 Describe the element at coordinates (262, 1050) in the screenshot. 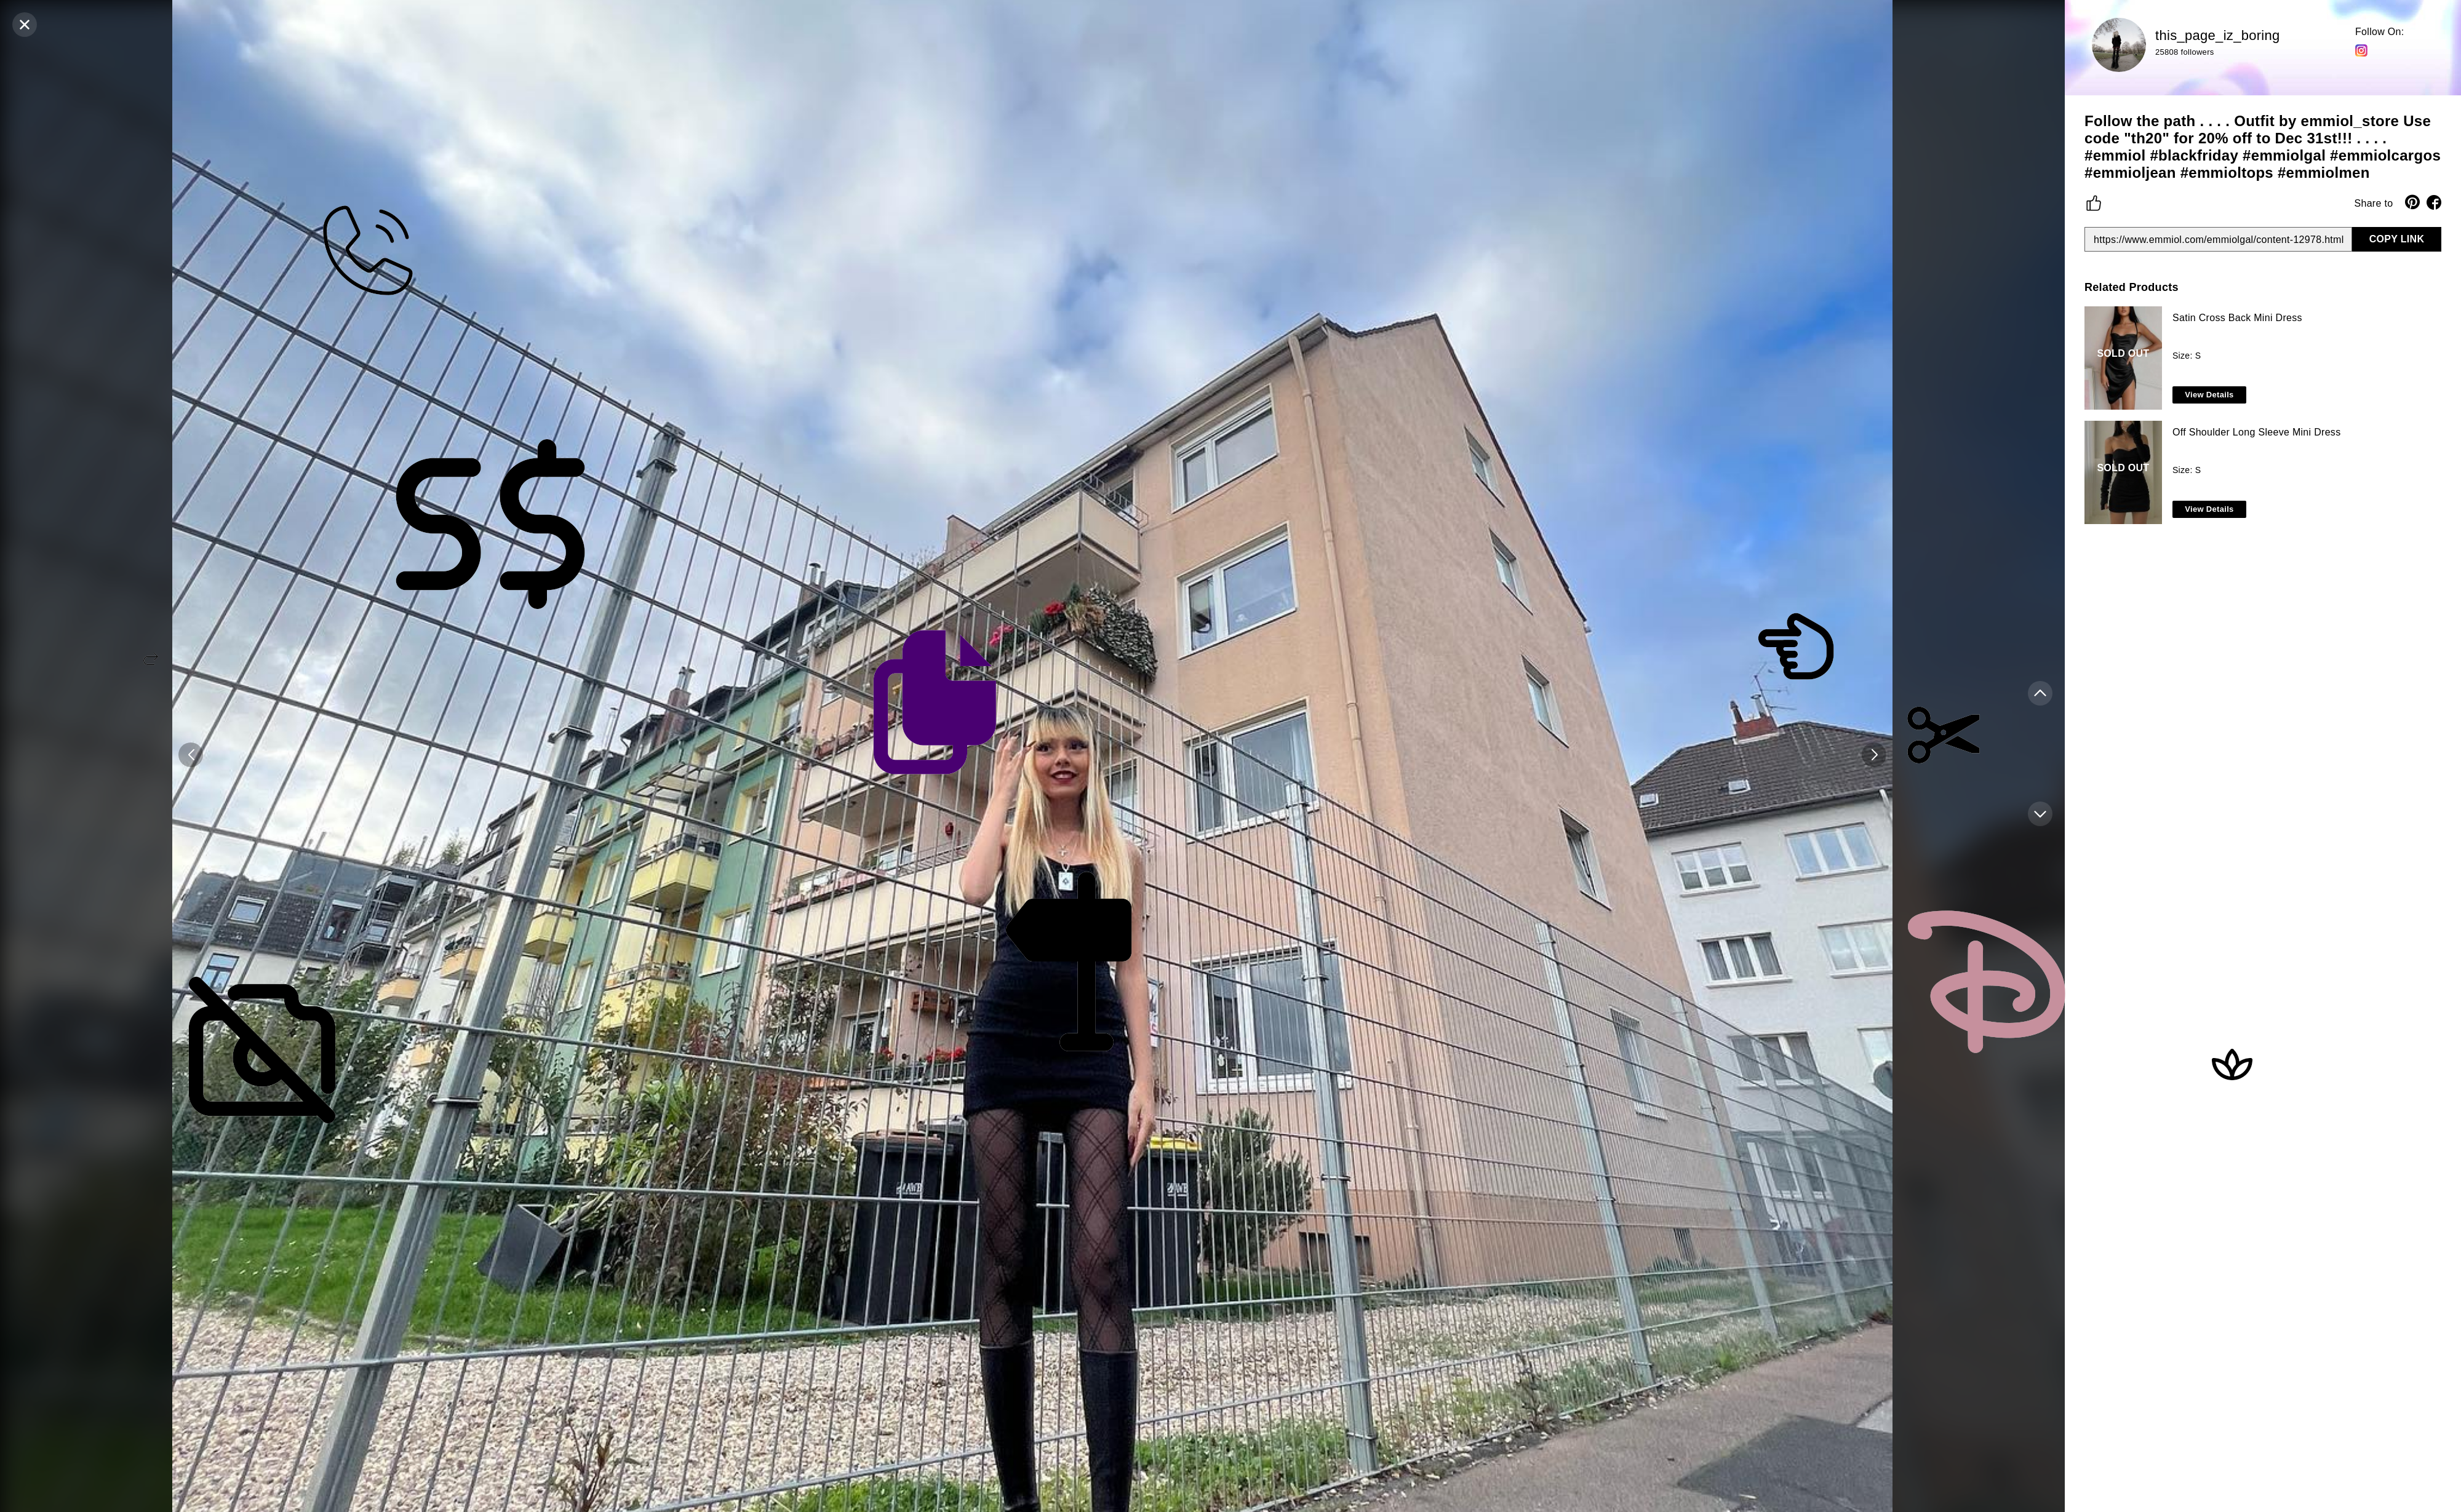

I see `camera is disabled or turned off` at that location.